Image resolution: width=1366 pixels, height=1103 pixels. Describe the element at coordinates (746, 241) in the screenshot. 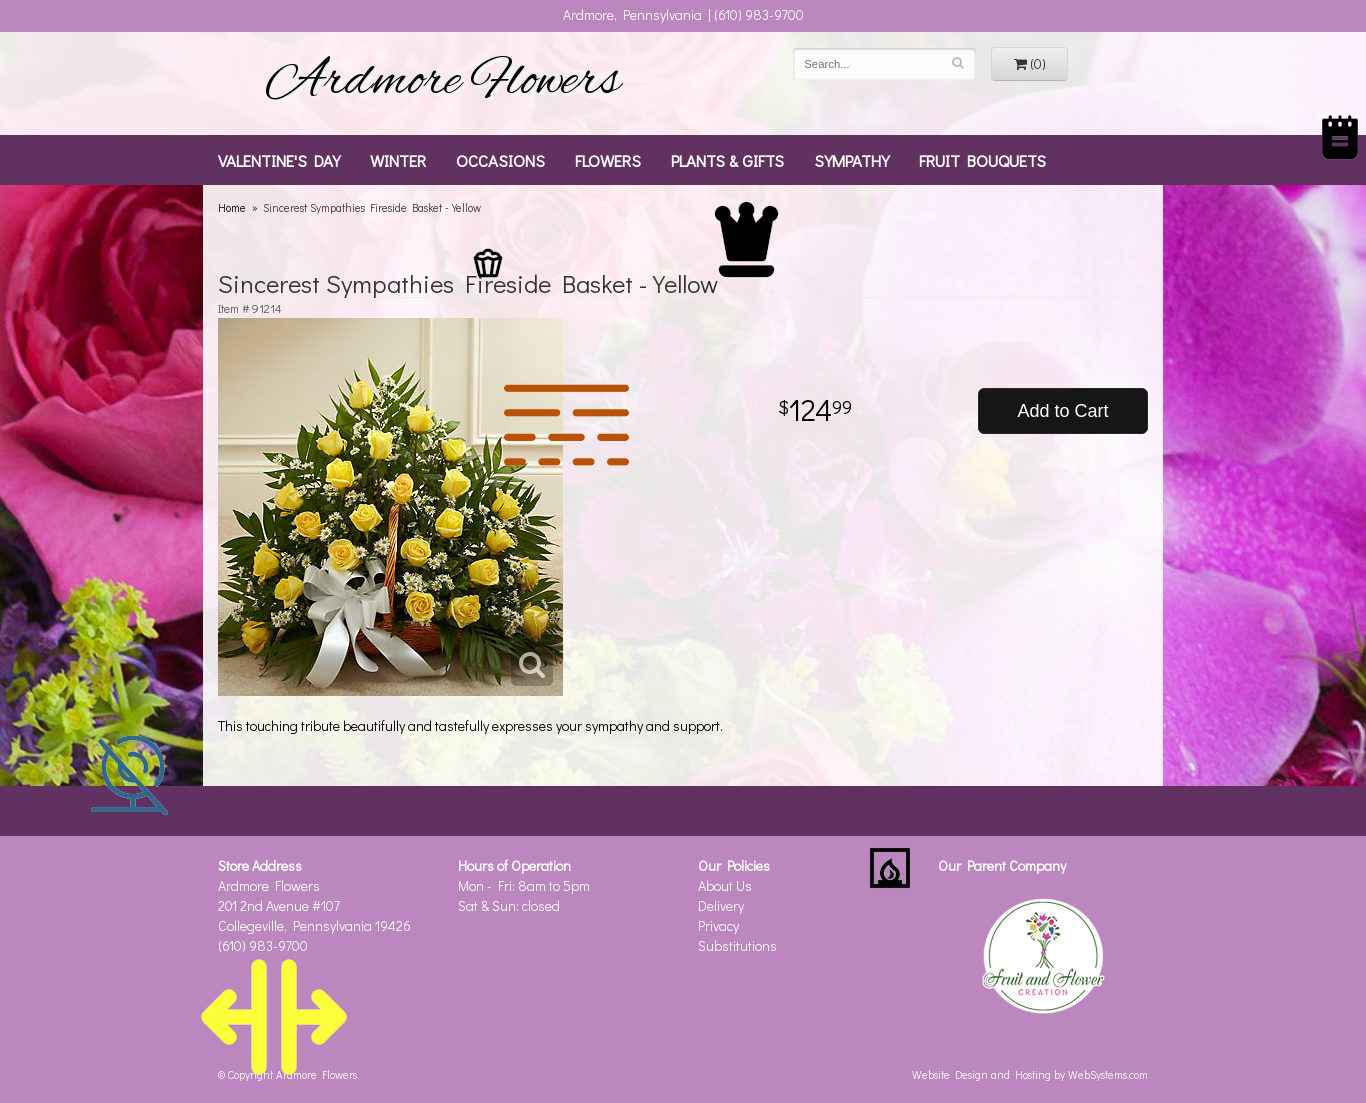

I see `select queen piece in chess game` at that location.